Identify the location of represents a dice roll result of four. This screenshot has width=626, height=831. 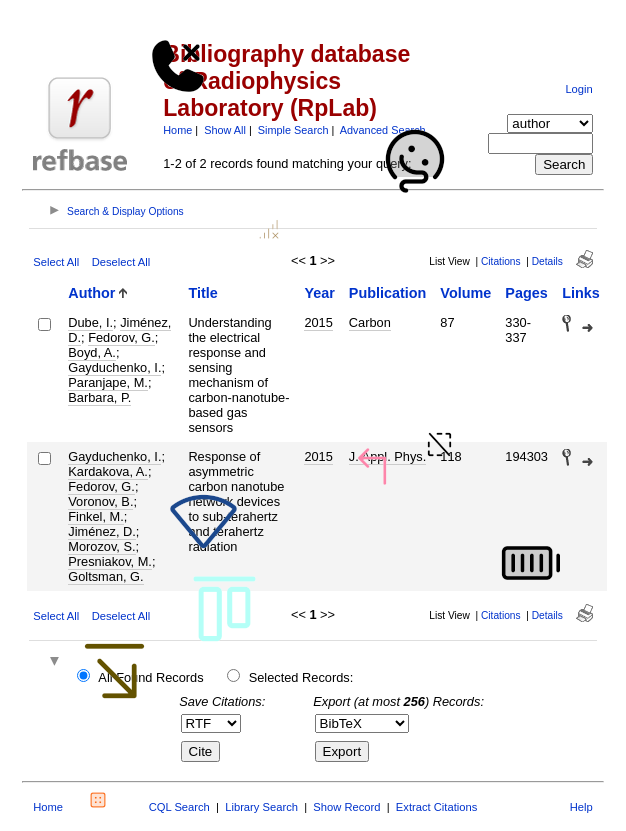
(98, 800).